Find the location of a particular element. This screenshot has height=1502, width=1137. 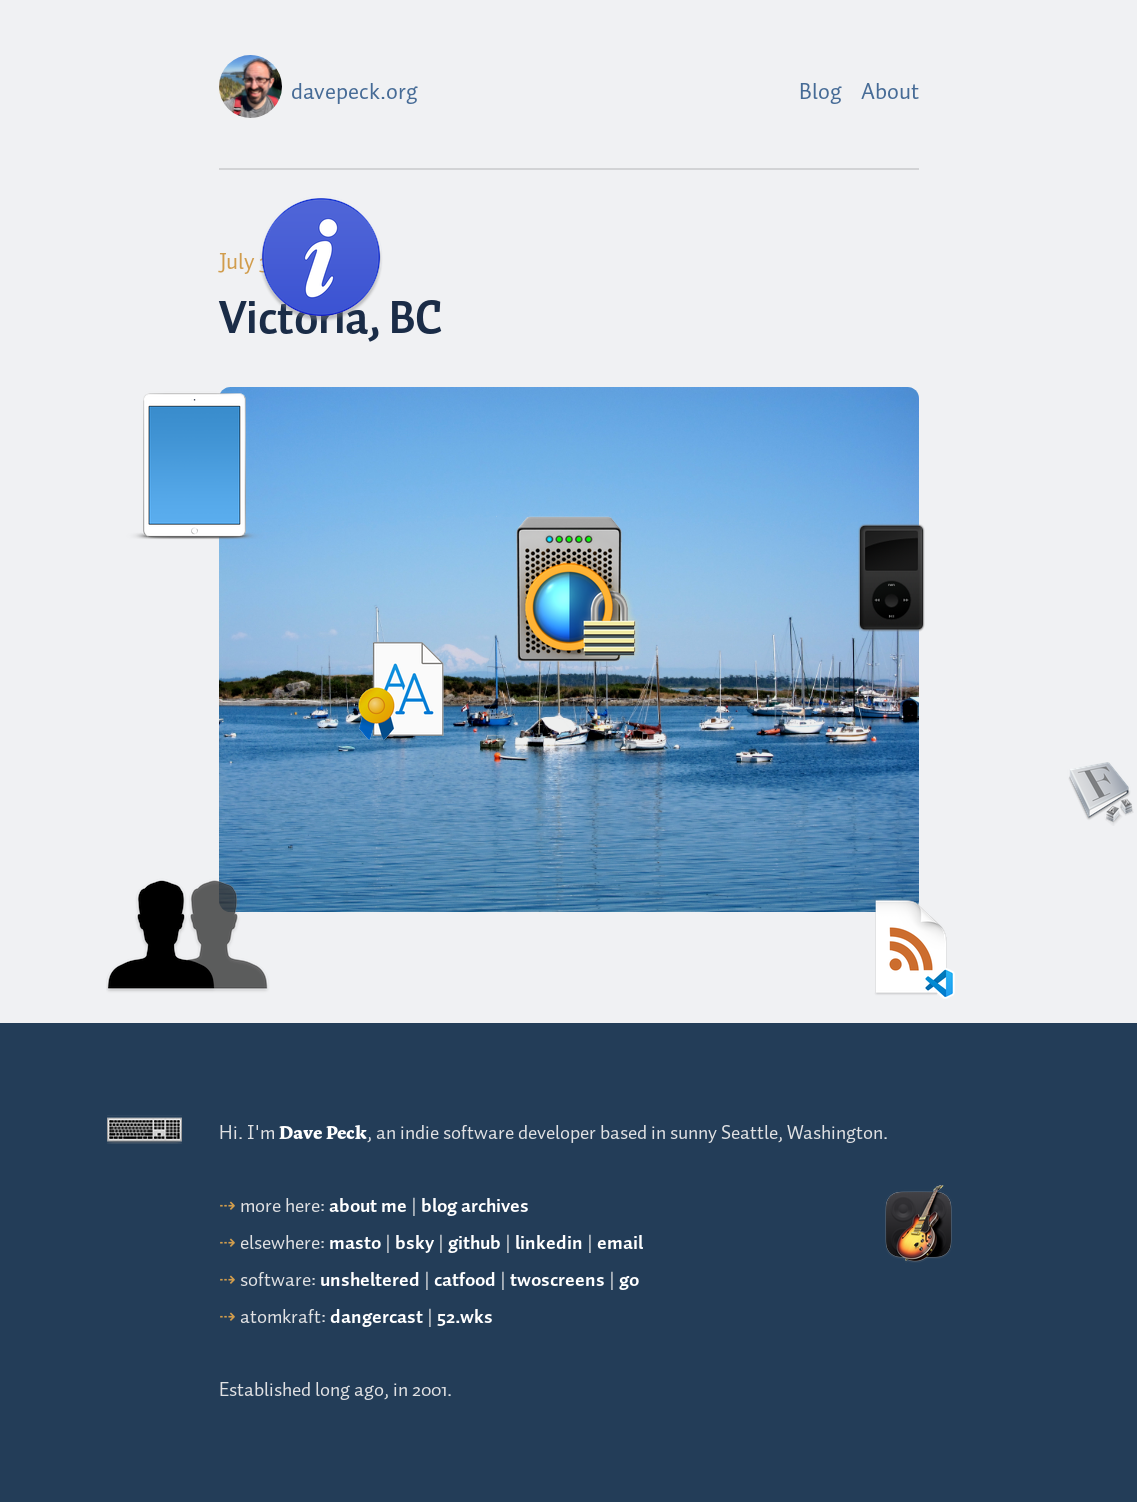

open or edit an xml file in visual studio code is located at coordinates (911, 949).